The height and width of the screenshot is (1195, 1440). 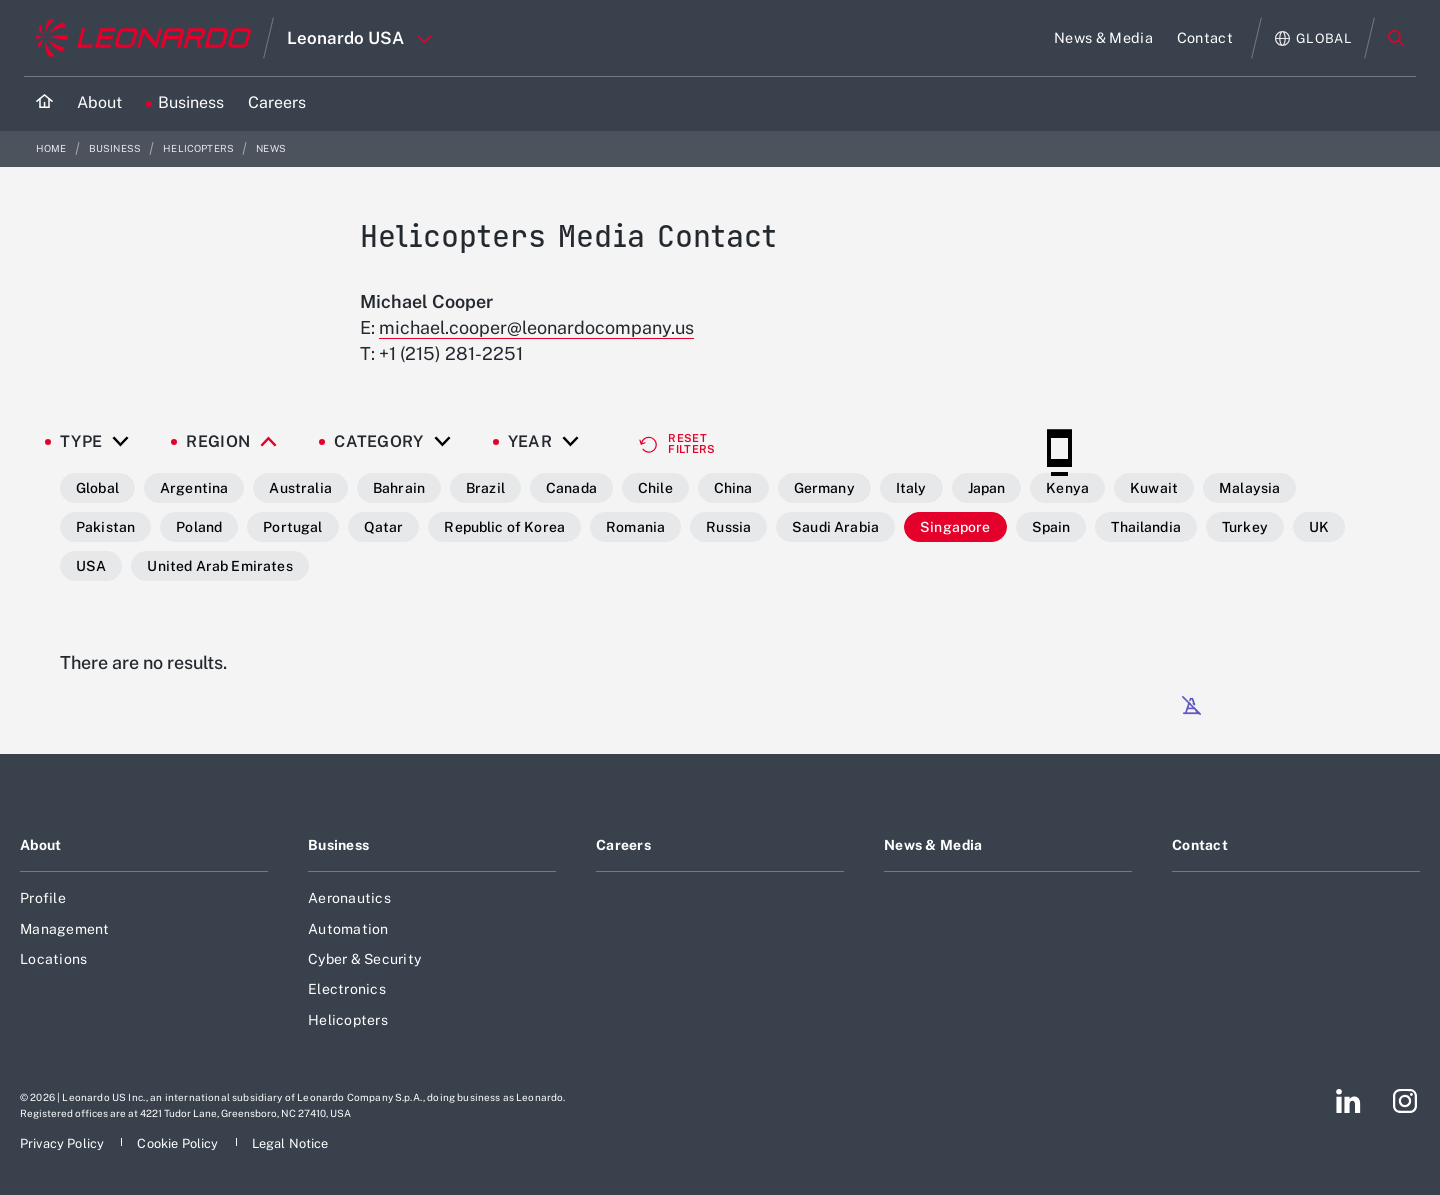 I want to click on disable construction or roadwork warnings, so click(x=1191, y=705).